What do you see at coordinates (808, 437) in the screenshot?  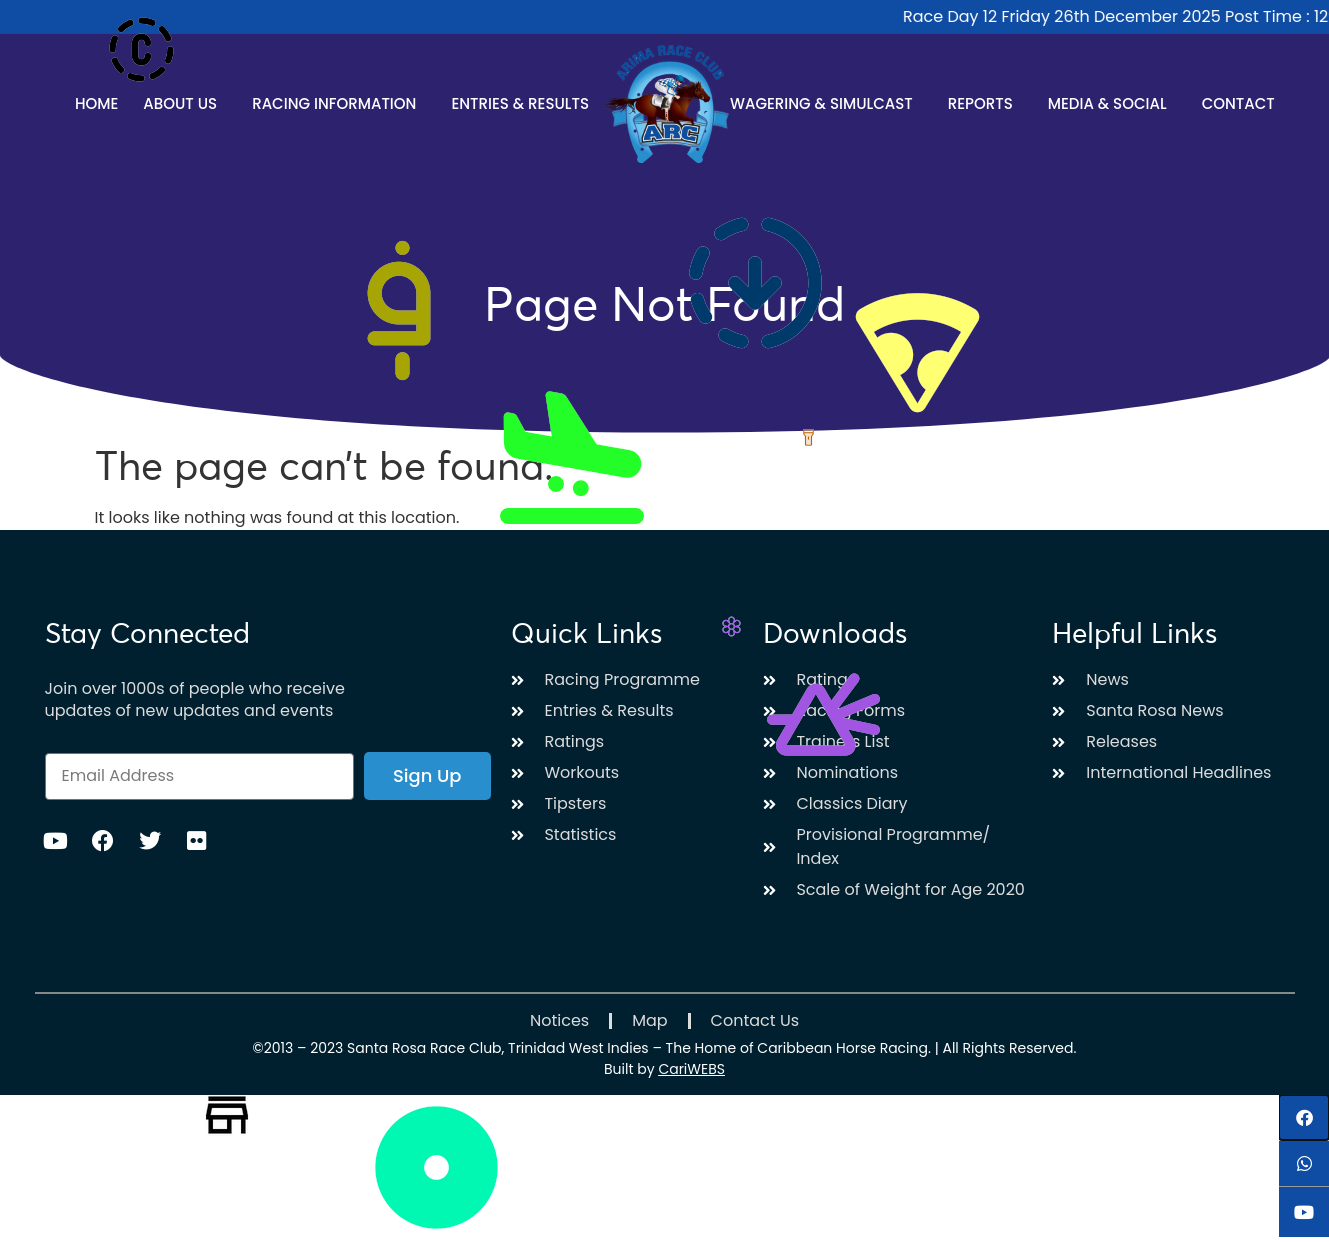 I see `toggle flashlight on/off` at bounding box center [808, 437].